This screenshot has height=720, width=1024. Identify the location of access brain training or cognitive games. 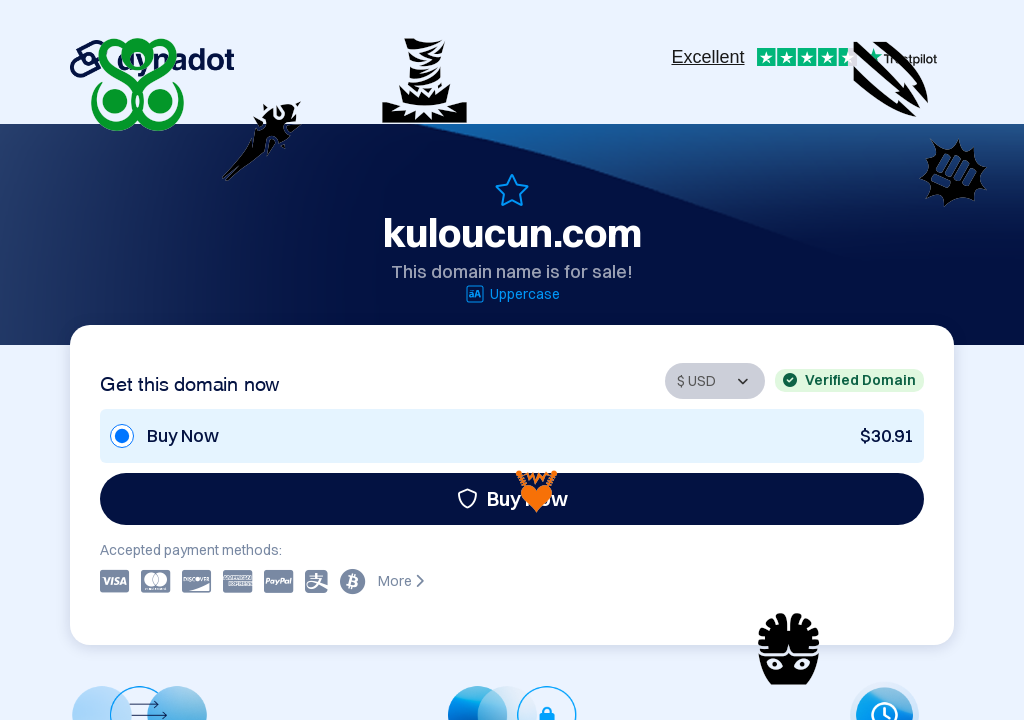
(787, 649).